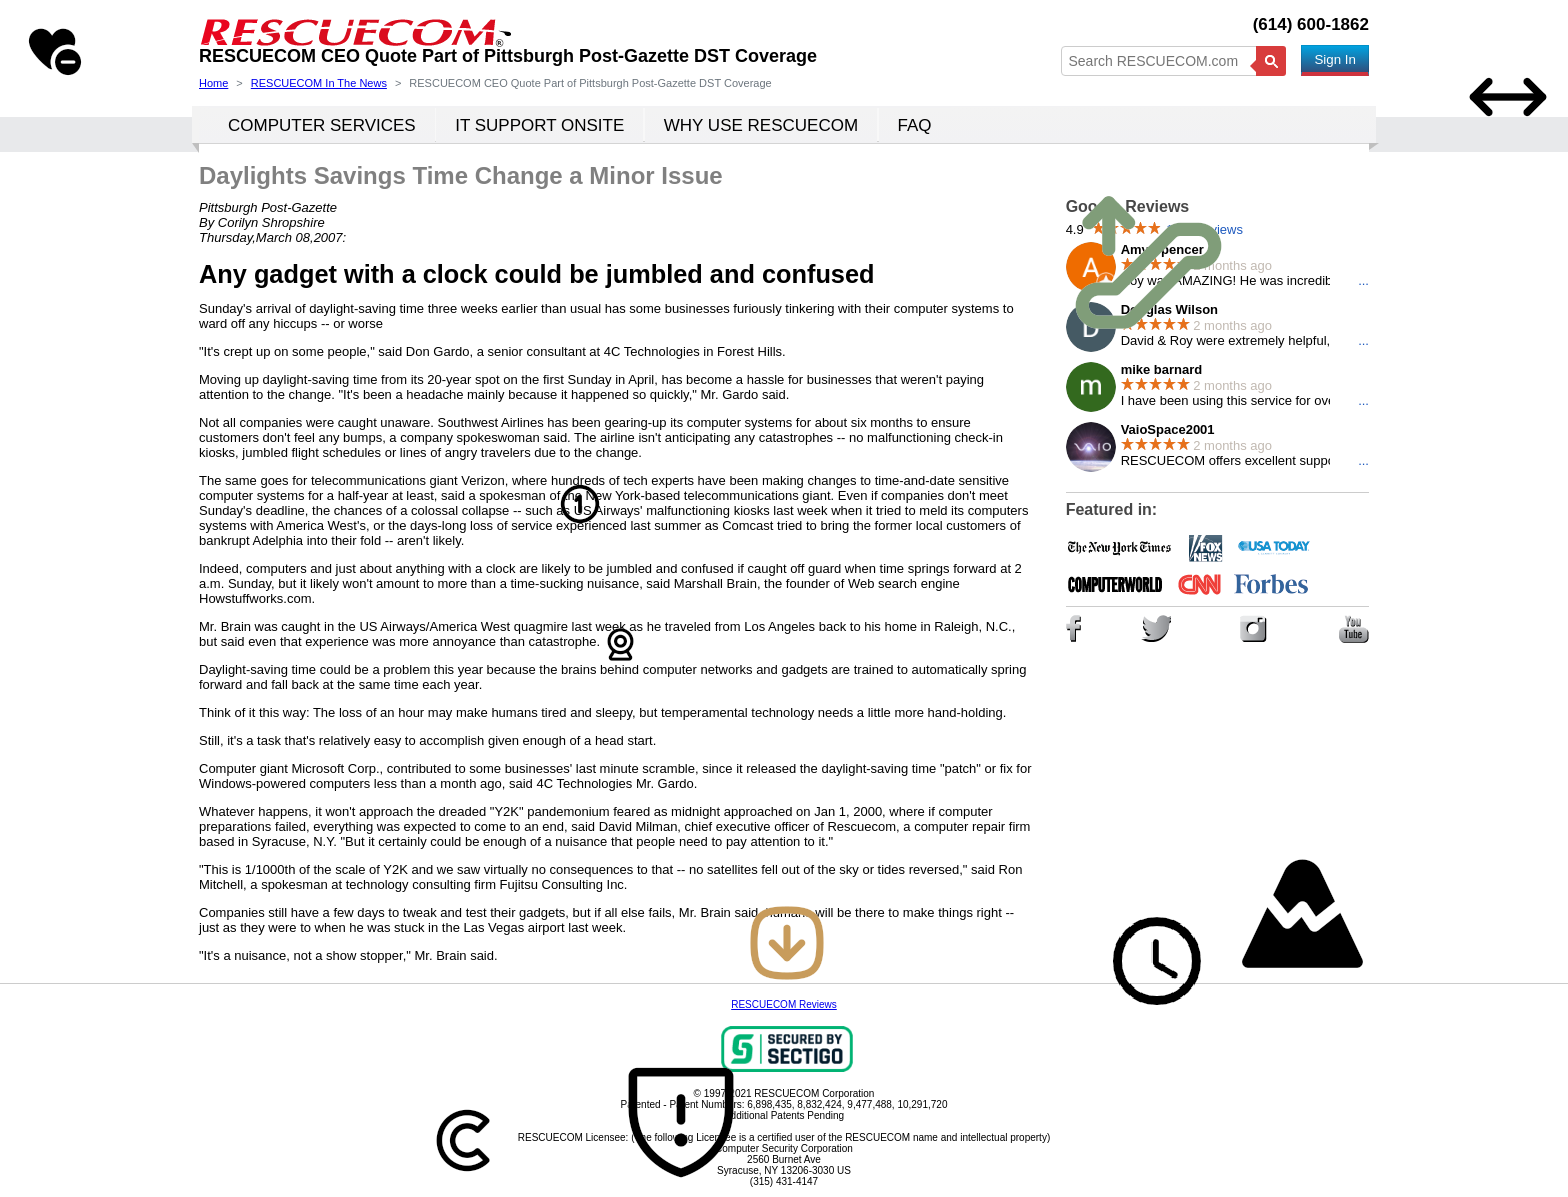  What do you see at coordinates (681, 1116) in the screenshot?
I see `security warning or potential threat detected` at bounding box center [681, 1116].